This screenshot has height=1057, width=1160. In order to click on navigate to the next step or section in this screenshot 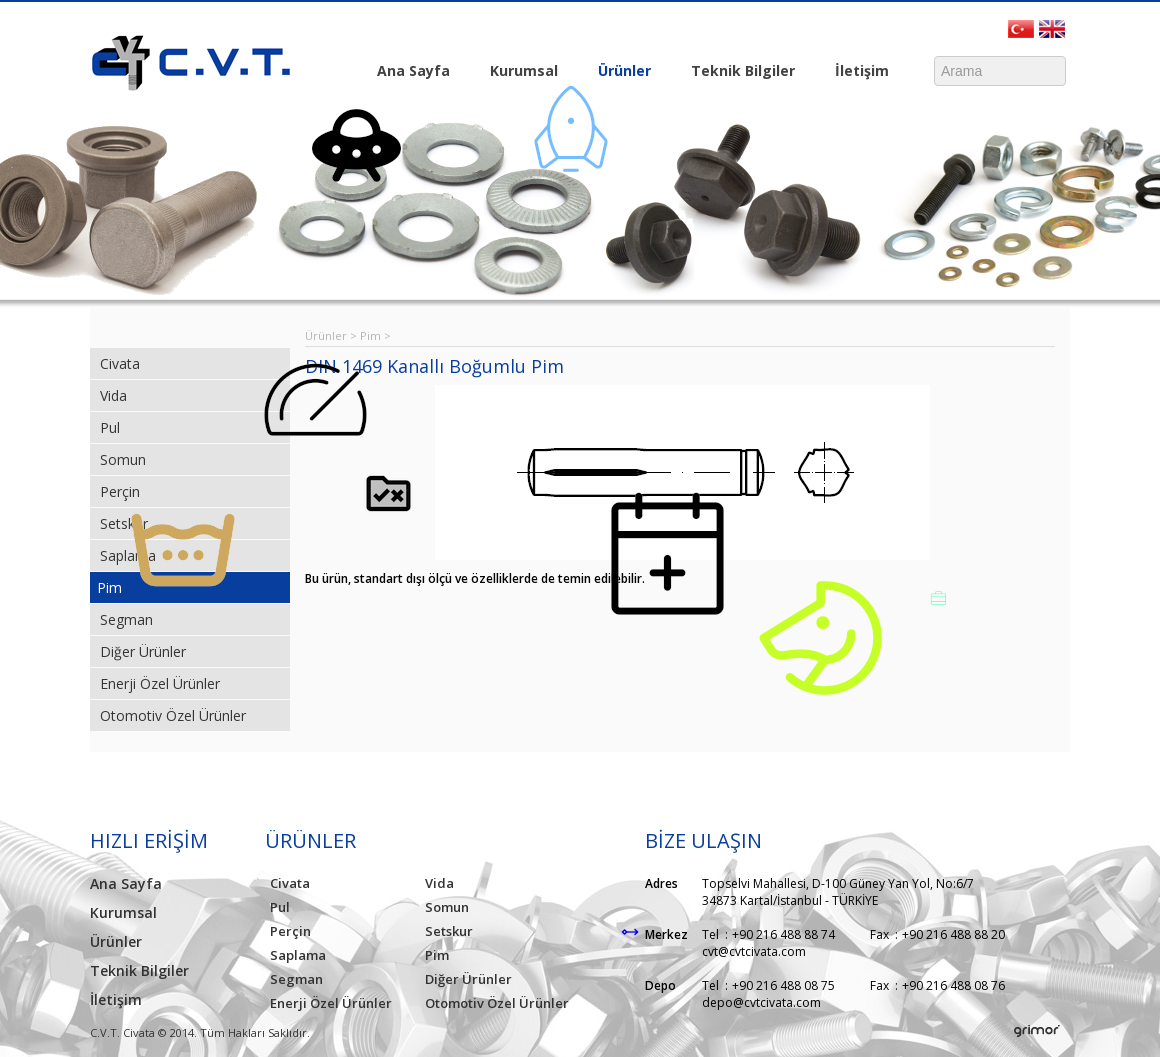, I will do `click(630, 932)`.